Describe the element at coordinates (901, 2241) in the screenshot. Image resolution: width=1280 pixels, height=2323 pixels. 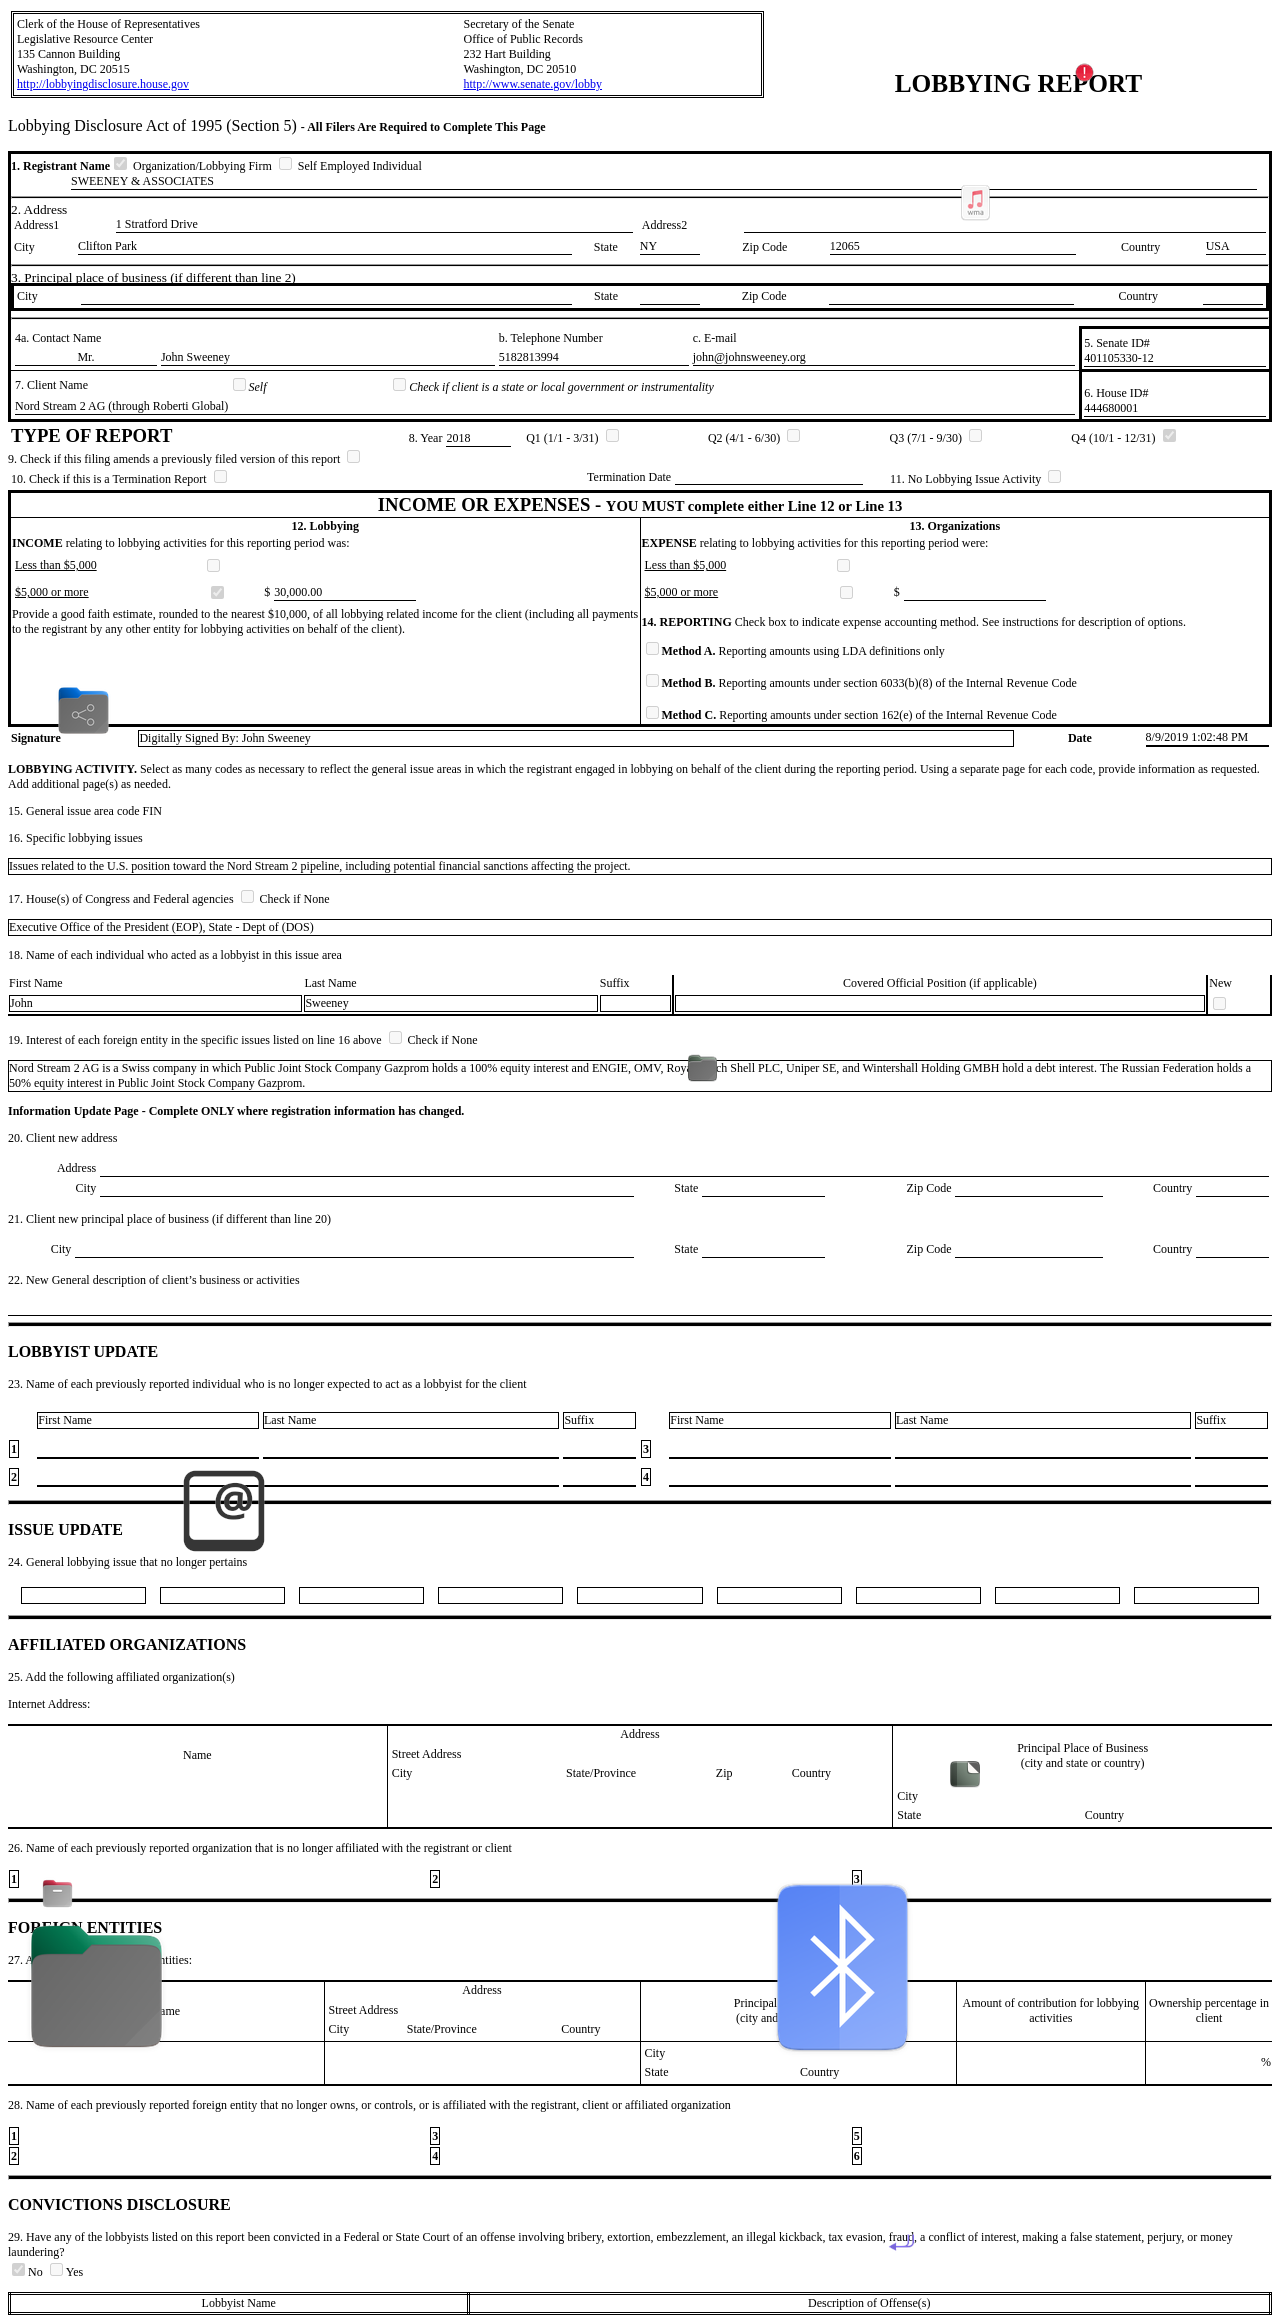
I see `reply to all recipients in an email thread` at that location.